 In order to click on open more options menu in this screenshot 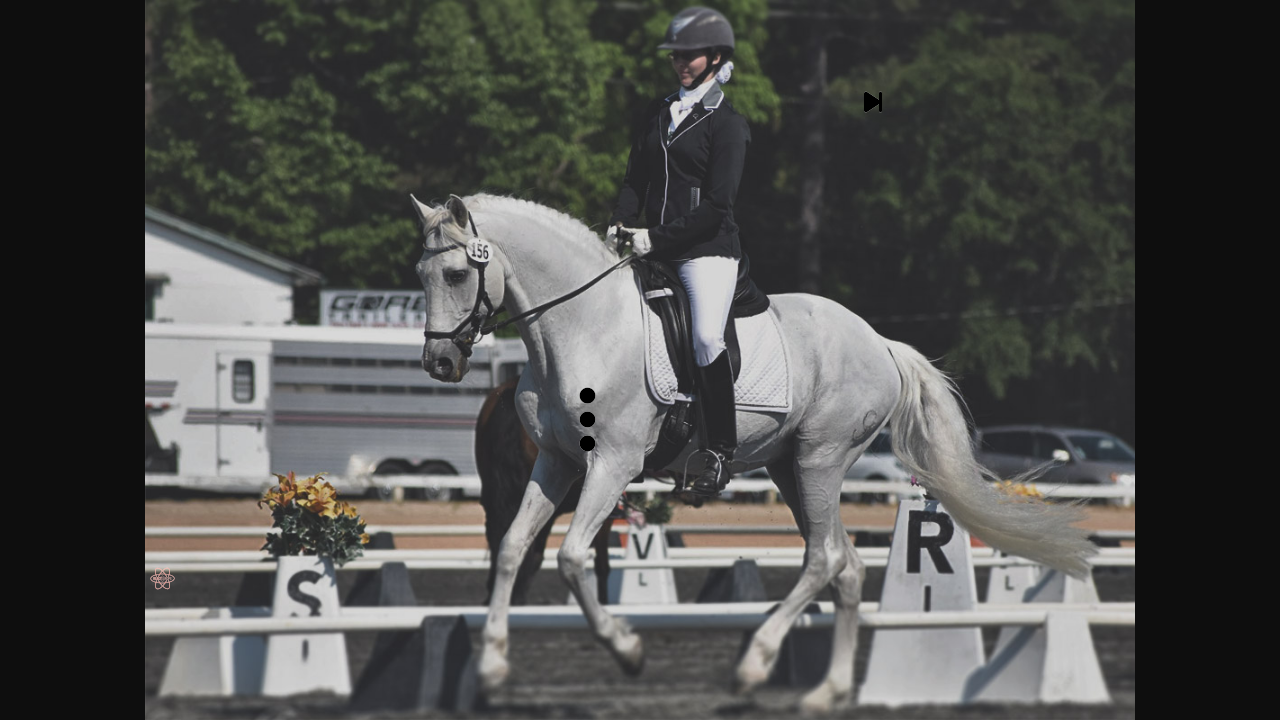, I will do `click(587, 419)`.